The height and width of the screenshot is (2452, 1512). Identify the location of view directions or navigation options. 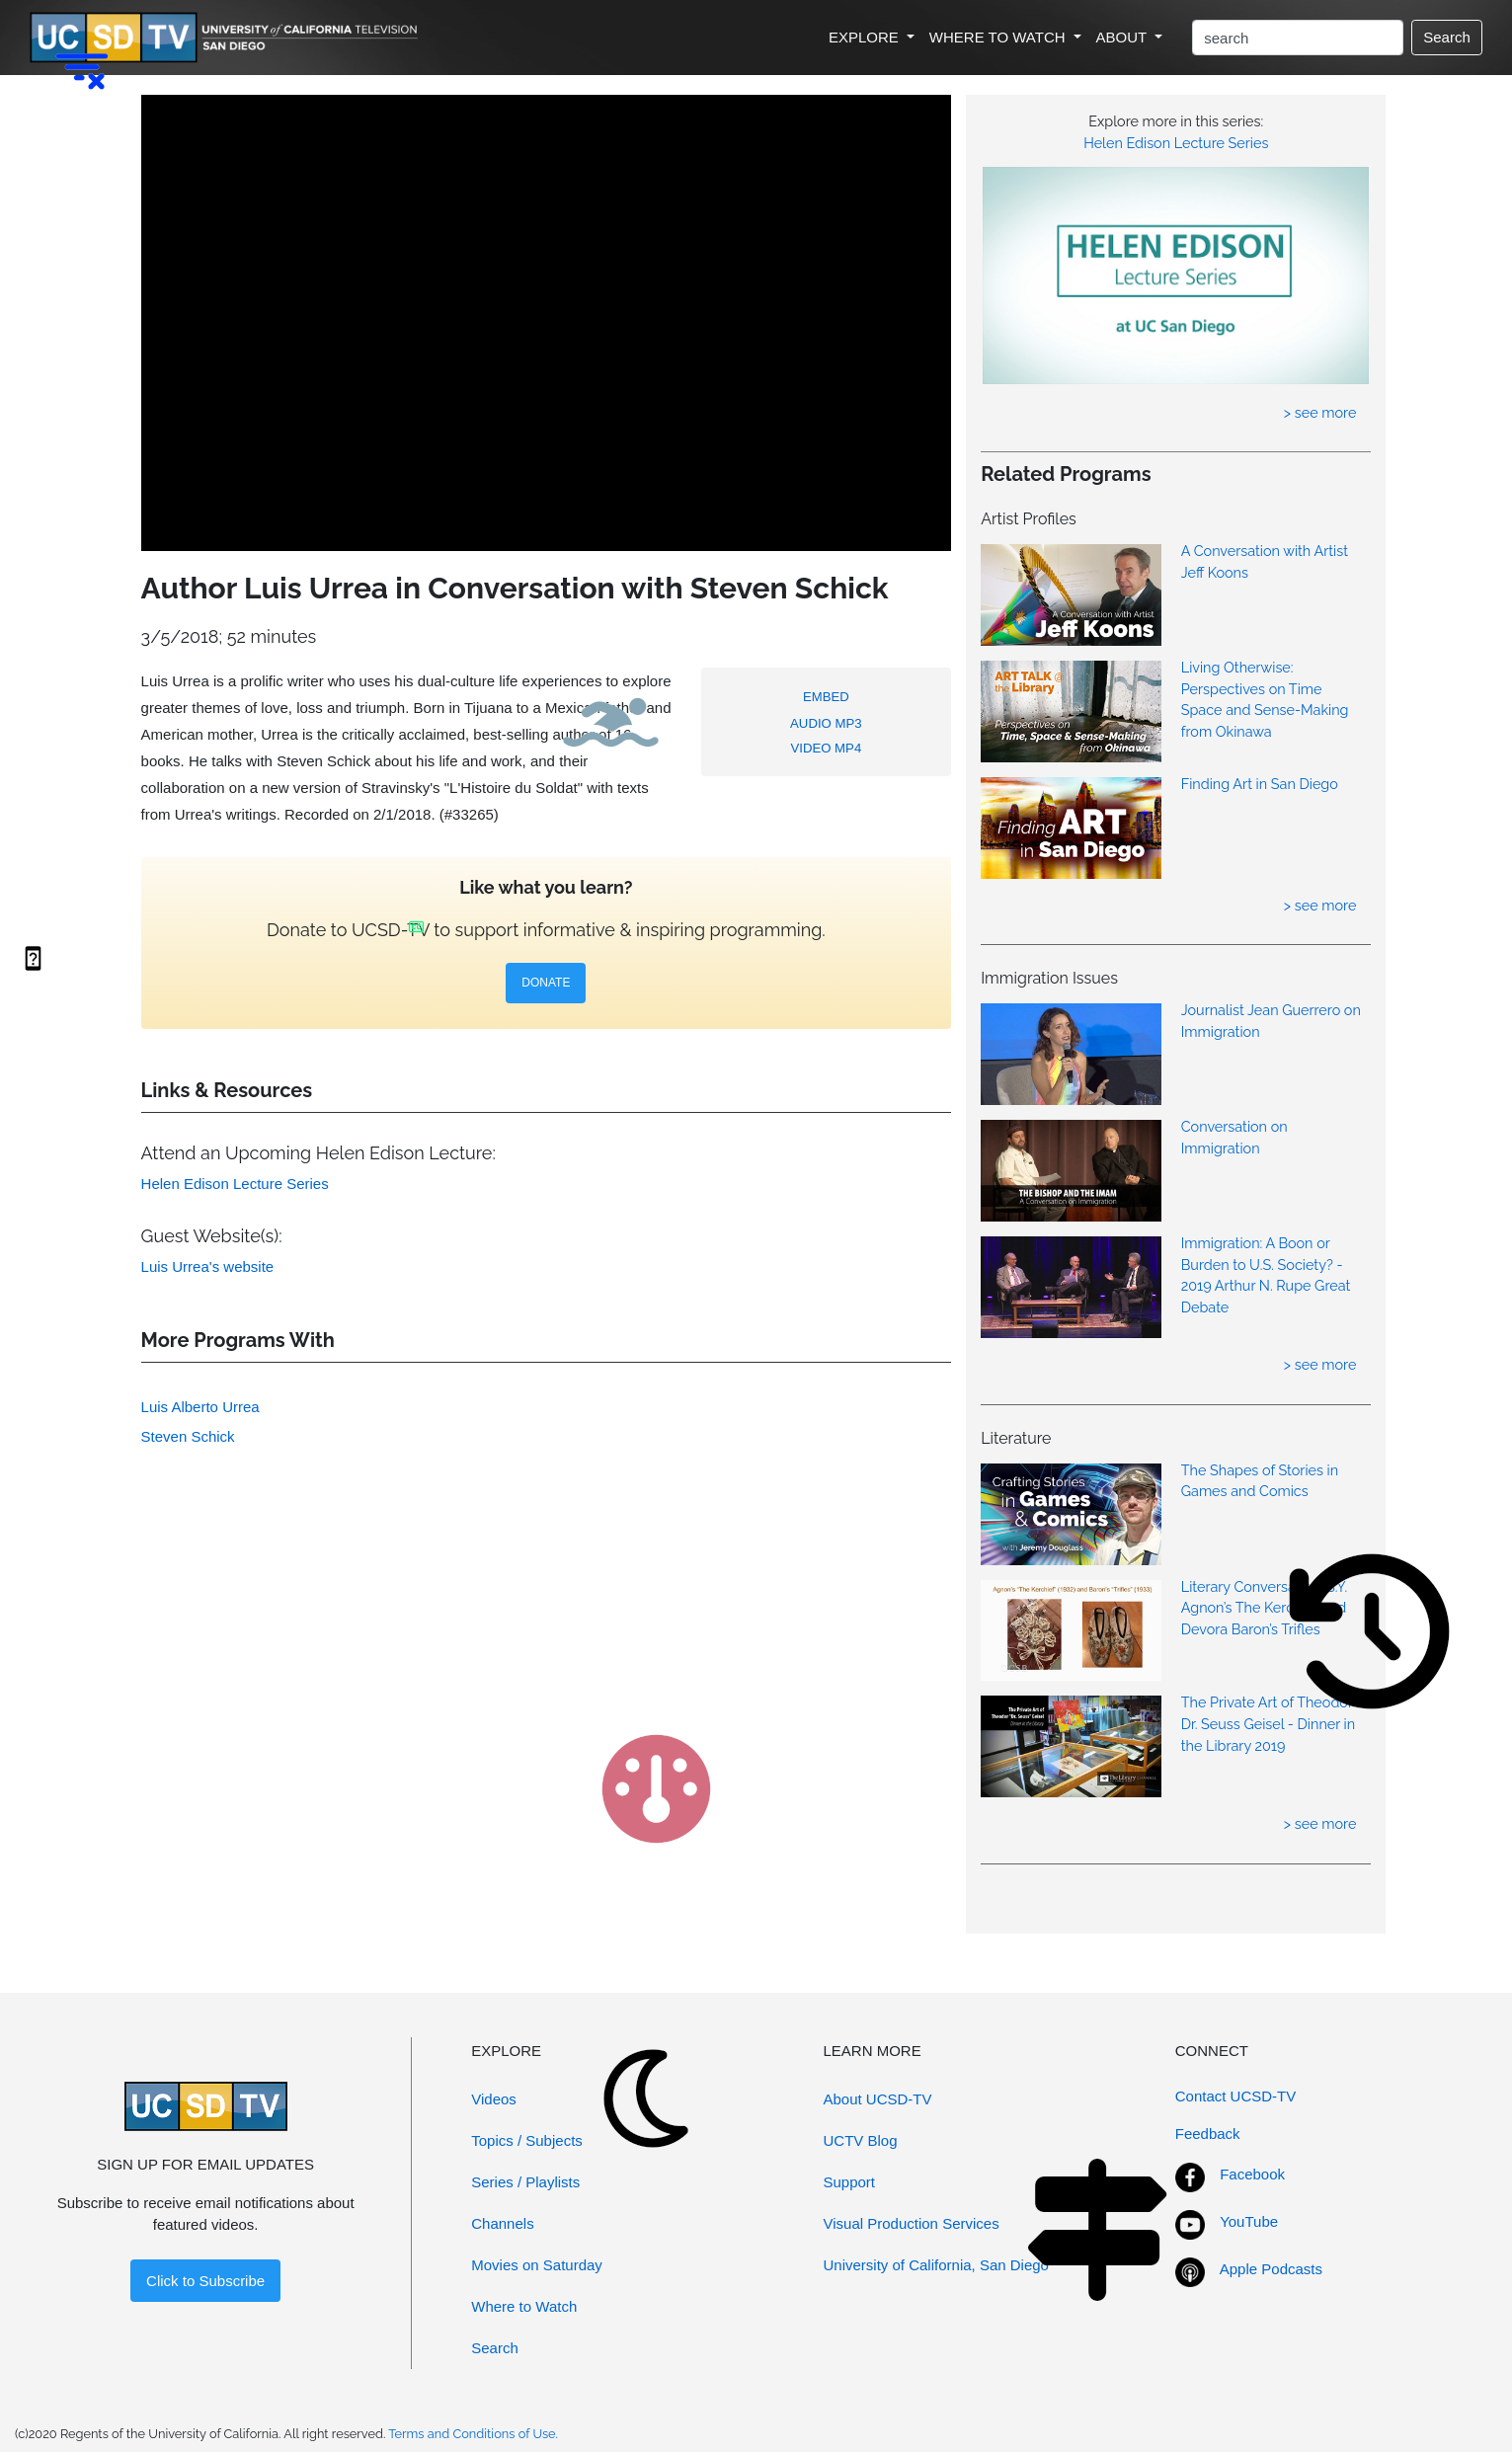
(1097, 2230).